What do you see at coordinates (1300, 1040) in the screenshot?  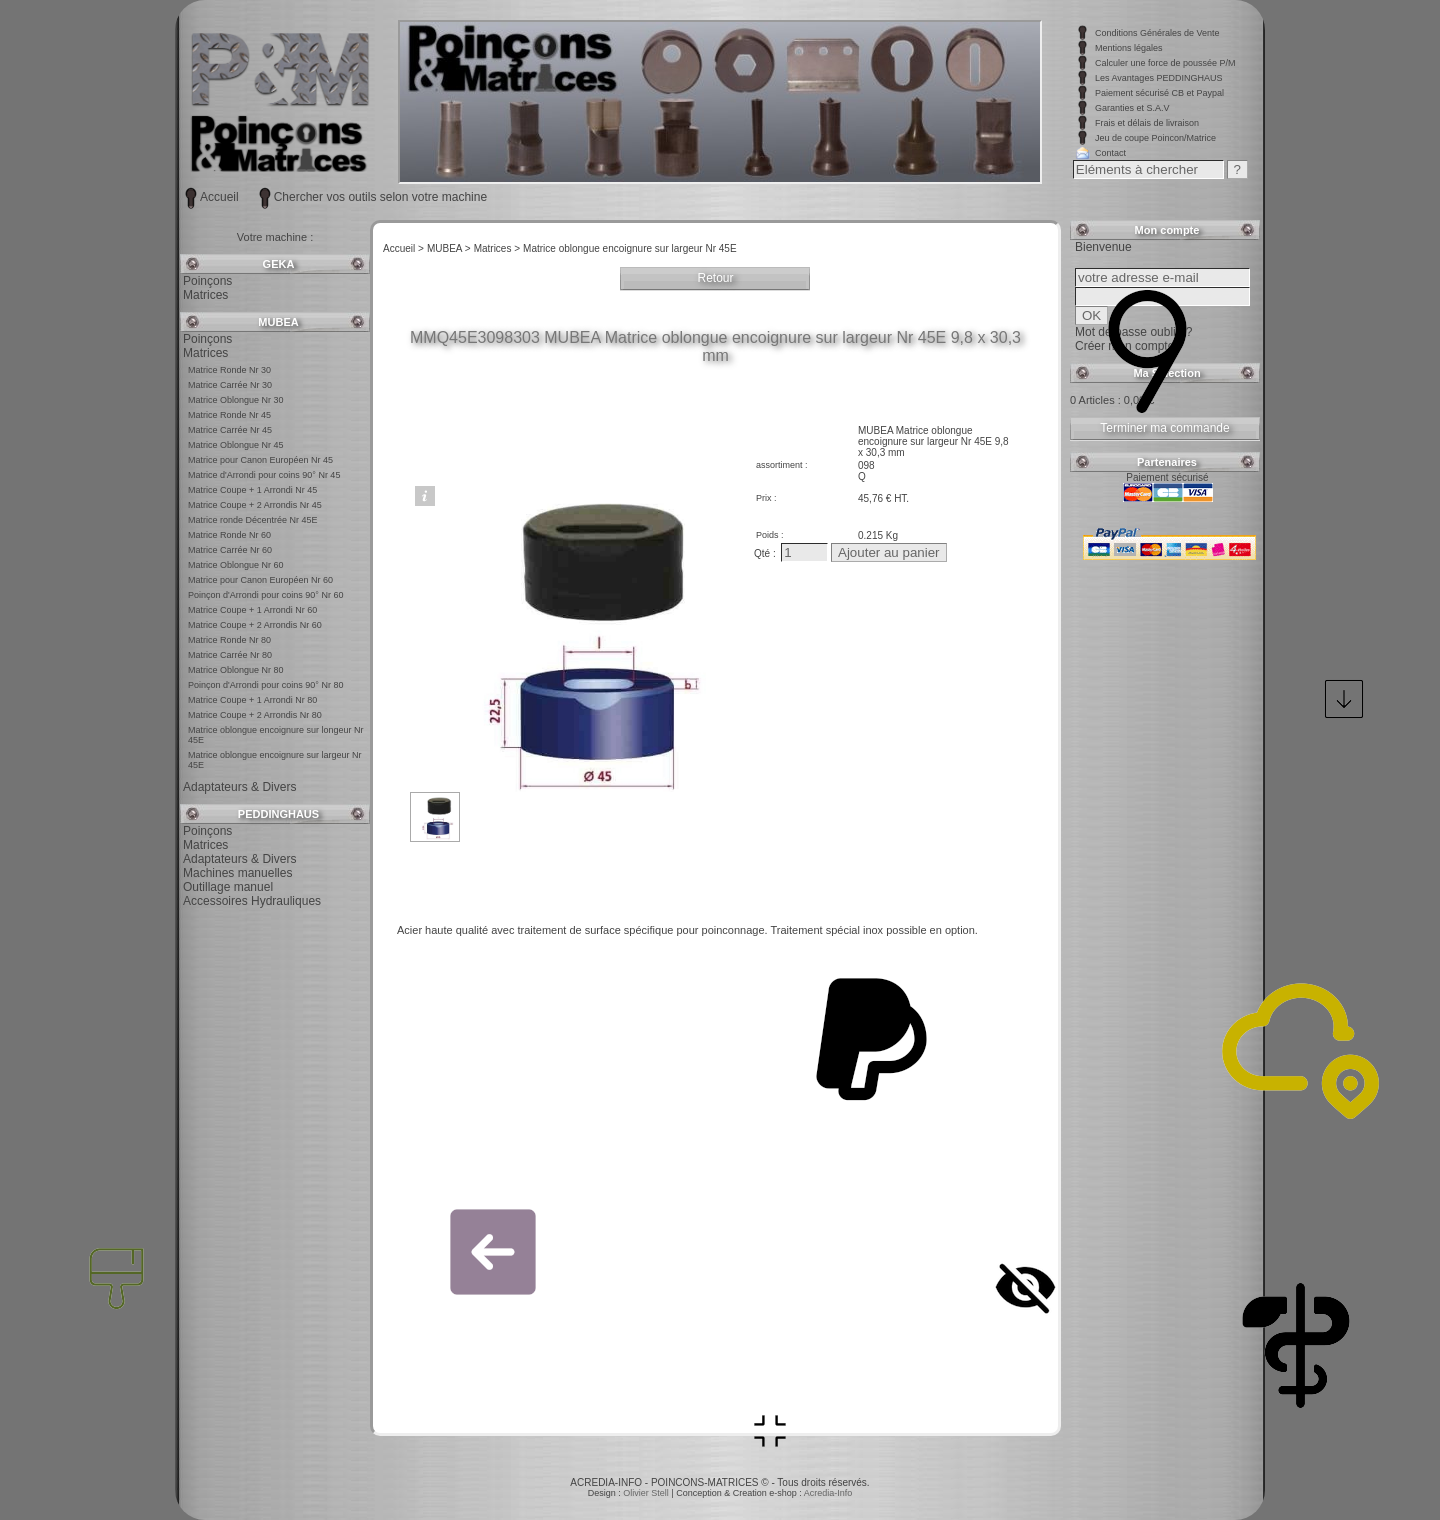 I see `view cloud storage location` at bounding box center [1300, 1040].